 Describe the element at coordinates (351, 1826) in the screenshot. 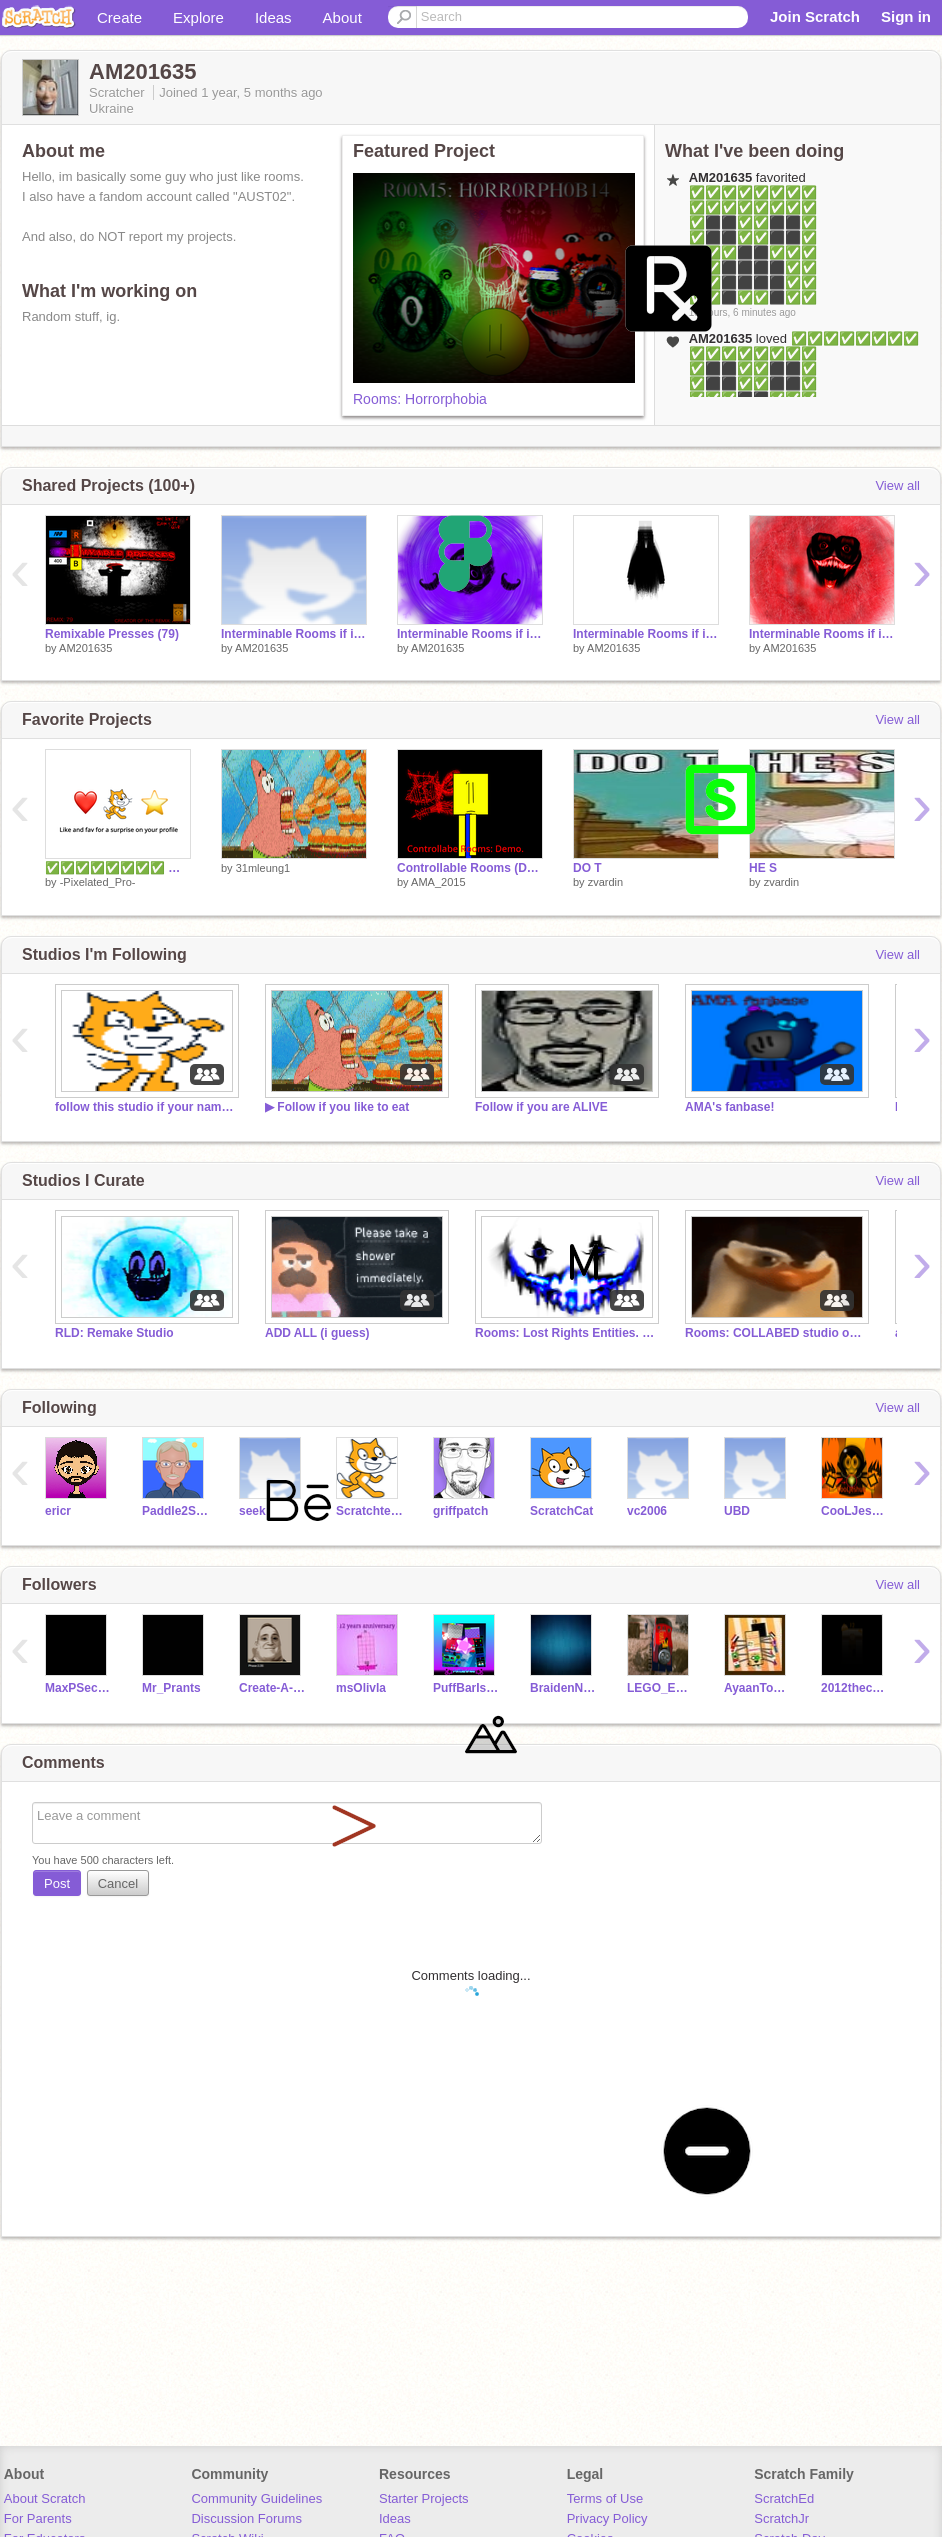

I see `navigate to the next item or page` at that location.